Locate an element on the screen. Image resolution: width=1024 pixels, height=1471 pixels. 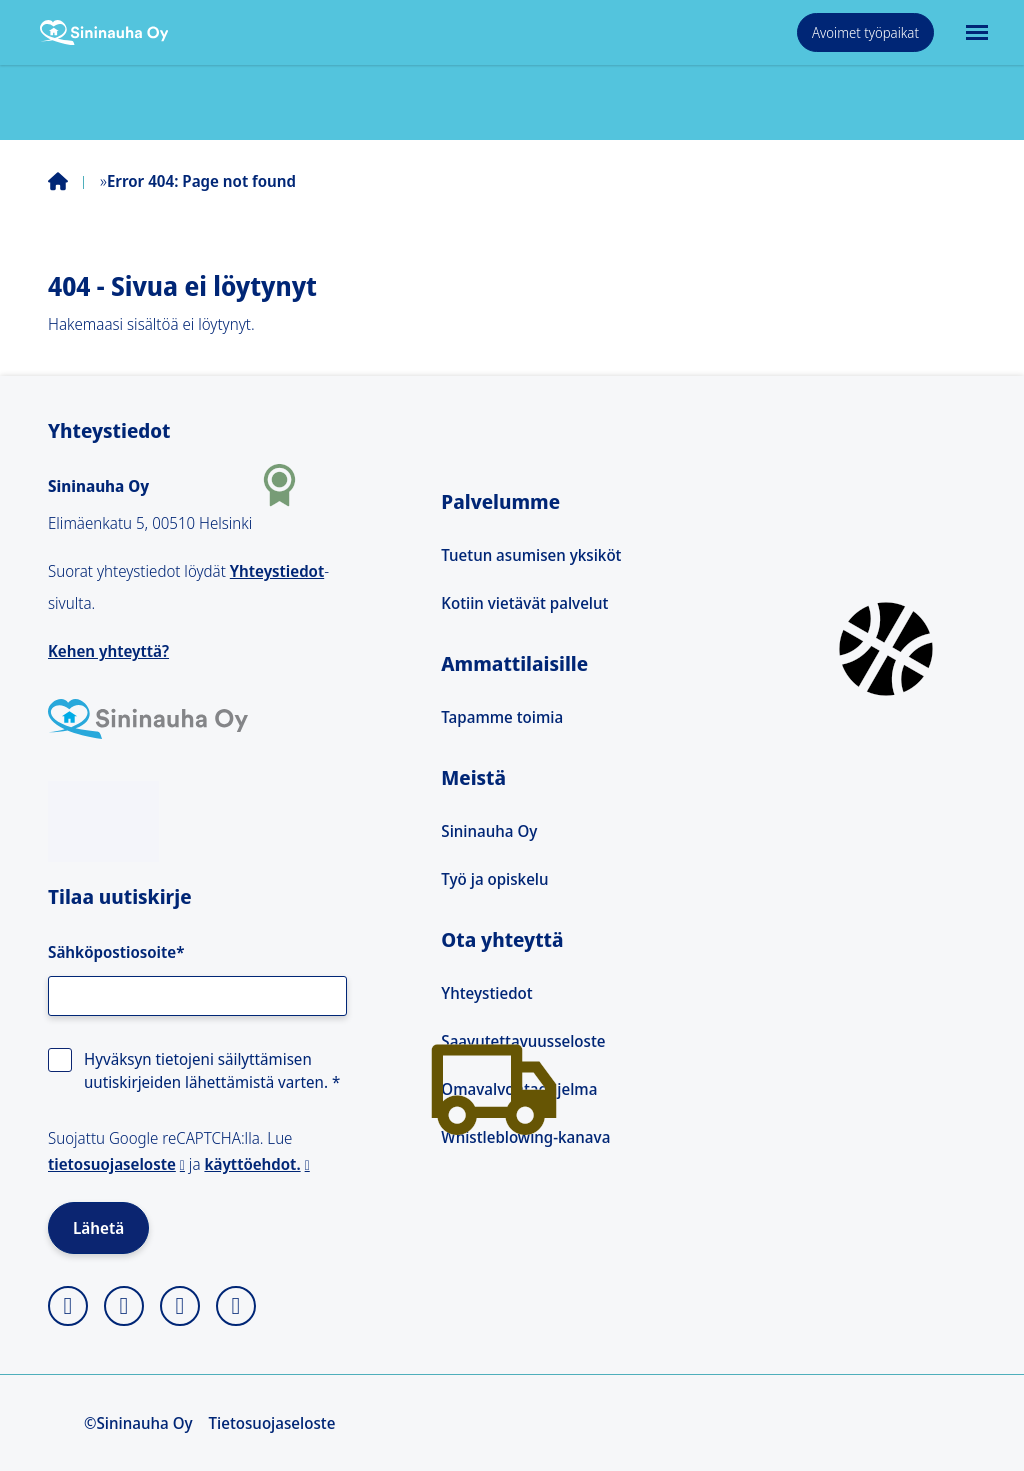
access sports scores and updates is located at coordinates (886, 649).